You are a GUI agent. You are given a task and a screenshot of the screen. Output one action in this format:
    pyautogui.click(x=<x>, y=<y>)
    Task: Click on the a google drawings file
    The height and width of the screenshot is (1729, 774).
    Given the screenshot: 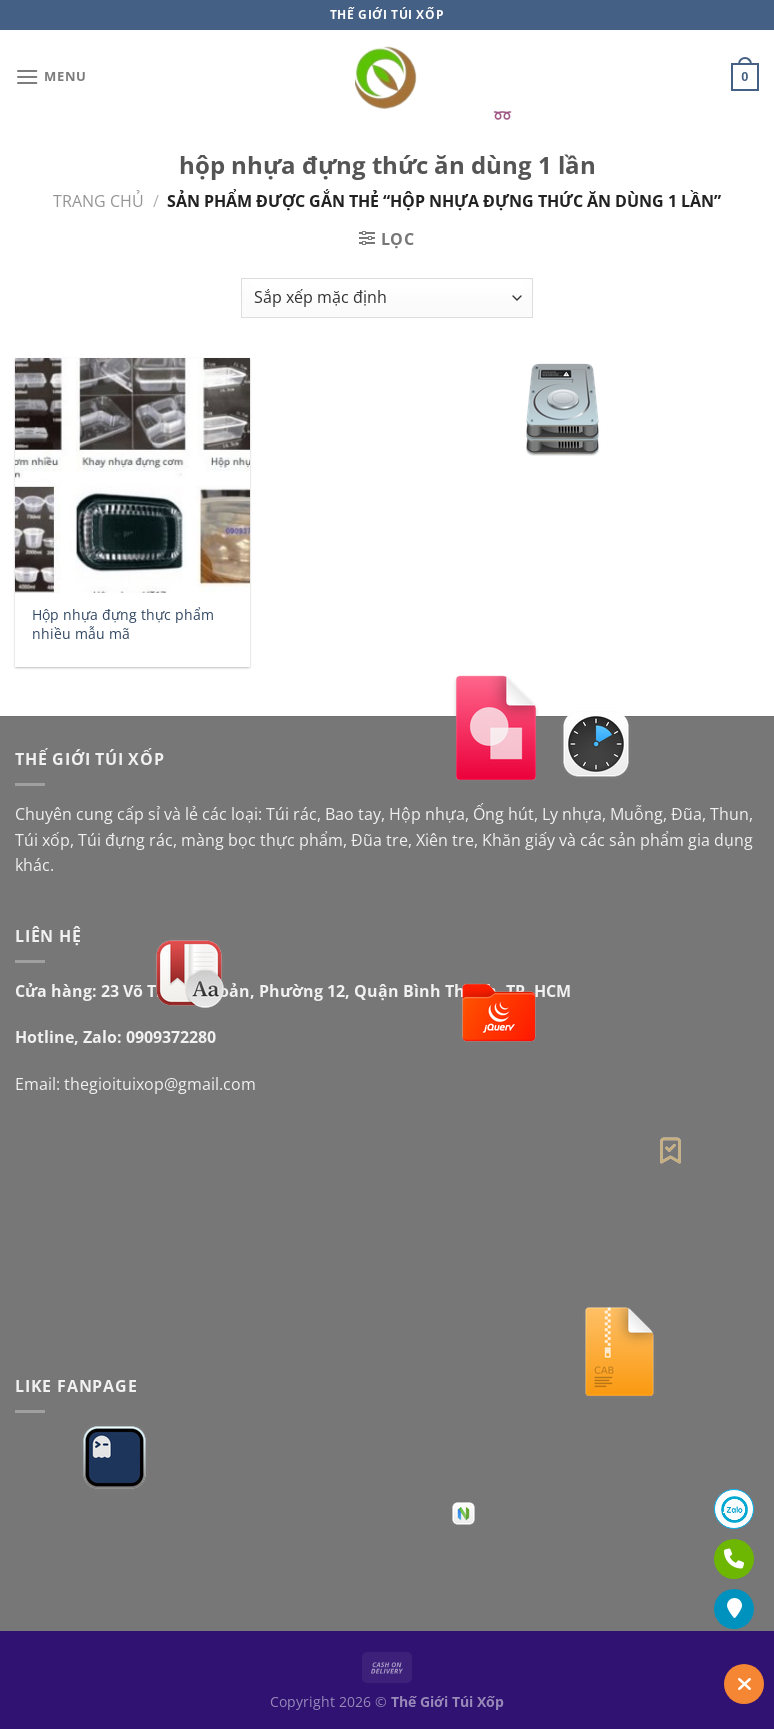 What is the action you would take?
    pyautogui.click(x=496, y=730)
    